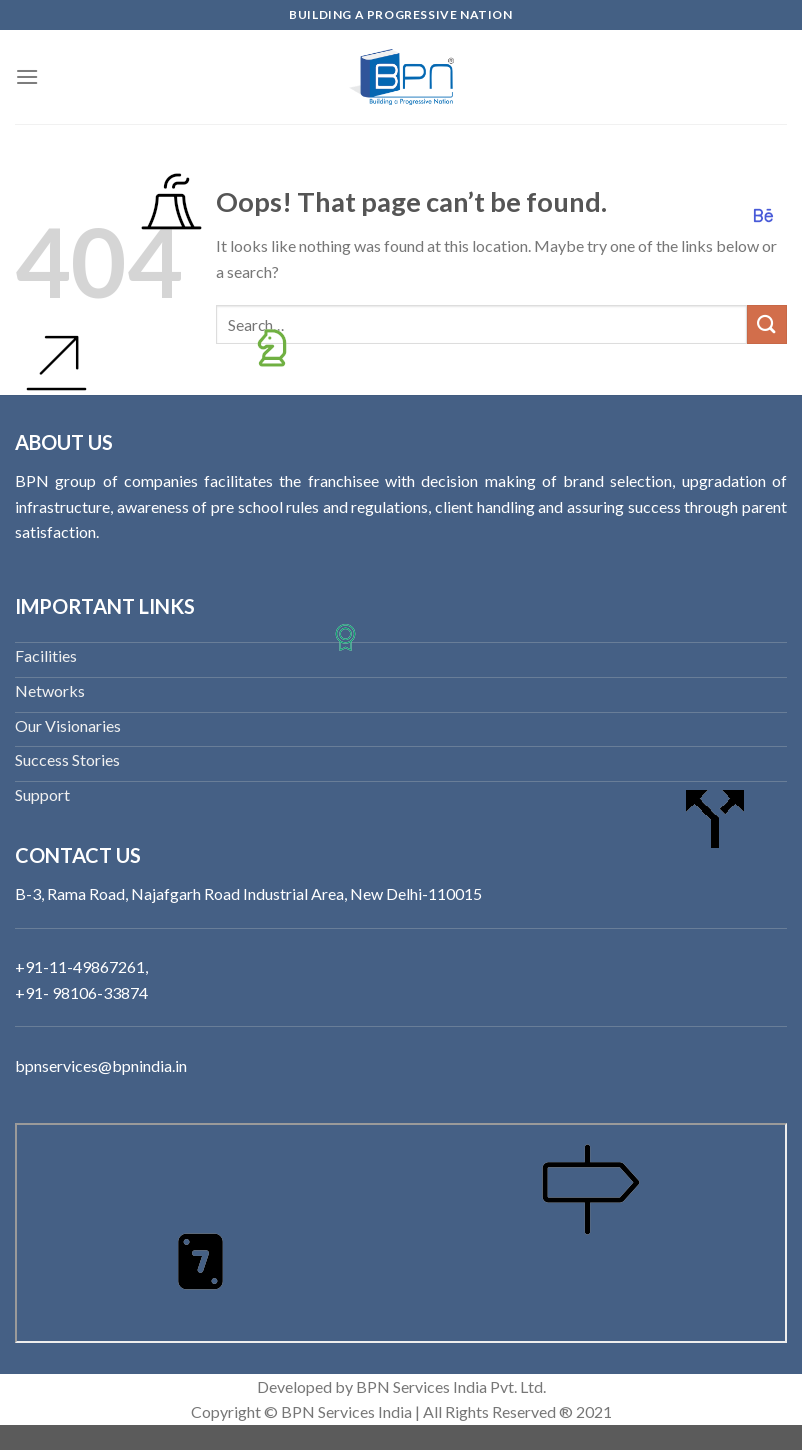 This screenshot has width=802, height=1450. What do you see at coordinates (200, 1261) in the screenshot?
I see `playing card with value 7` at bounding box center [200, 1261].